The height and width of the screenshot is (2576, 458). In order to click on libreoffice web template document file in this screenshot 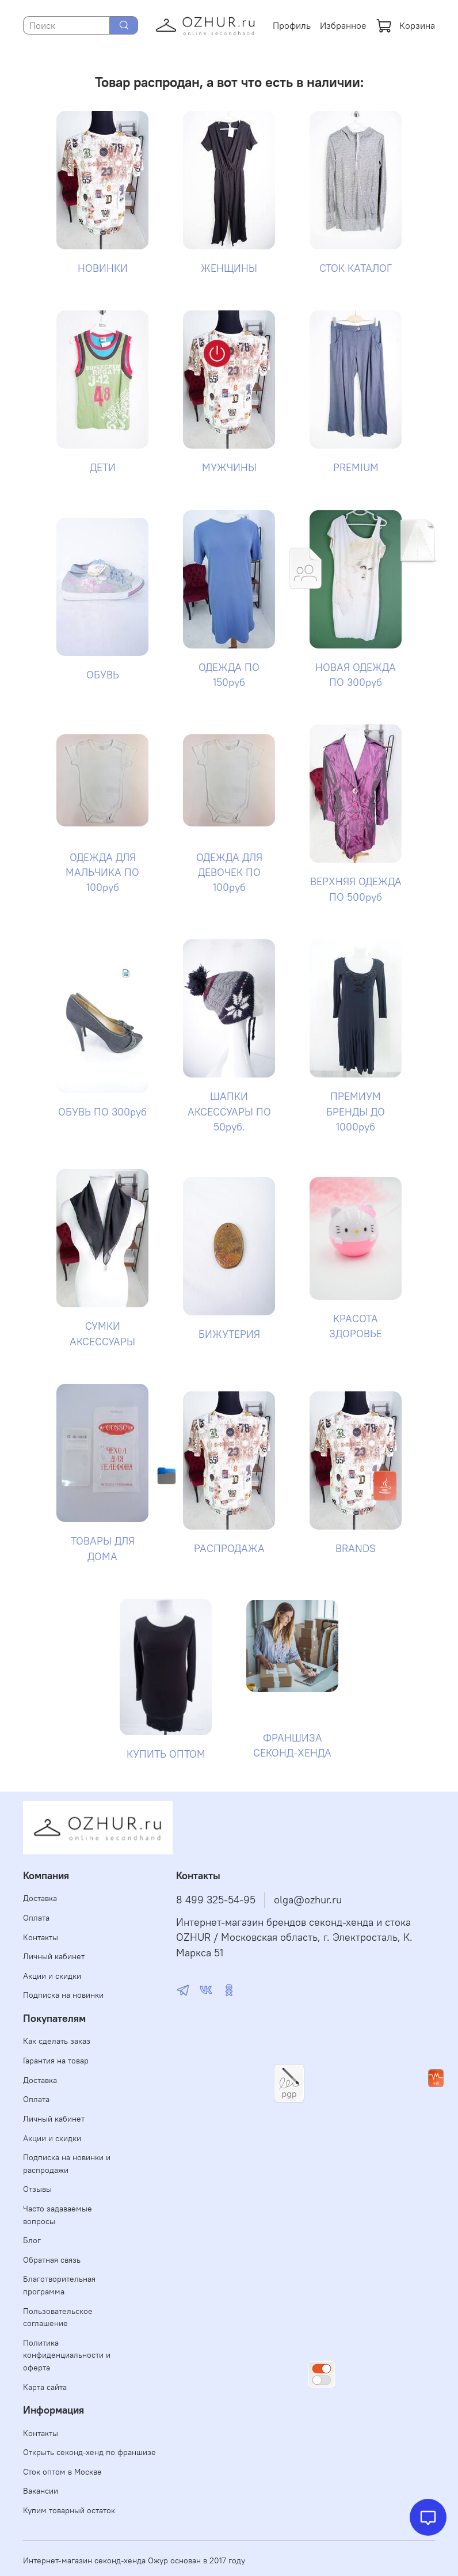, I will do `click(126, 973)`.